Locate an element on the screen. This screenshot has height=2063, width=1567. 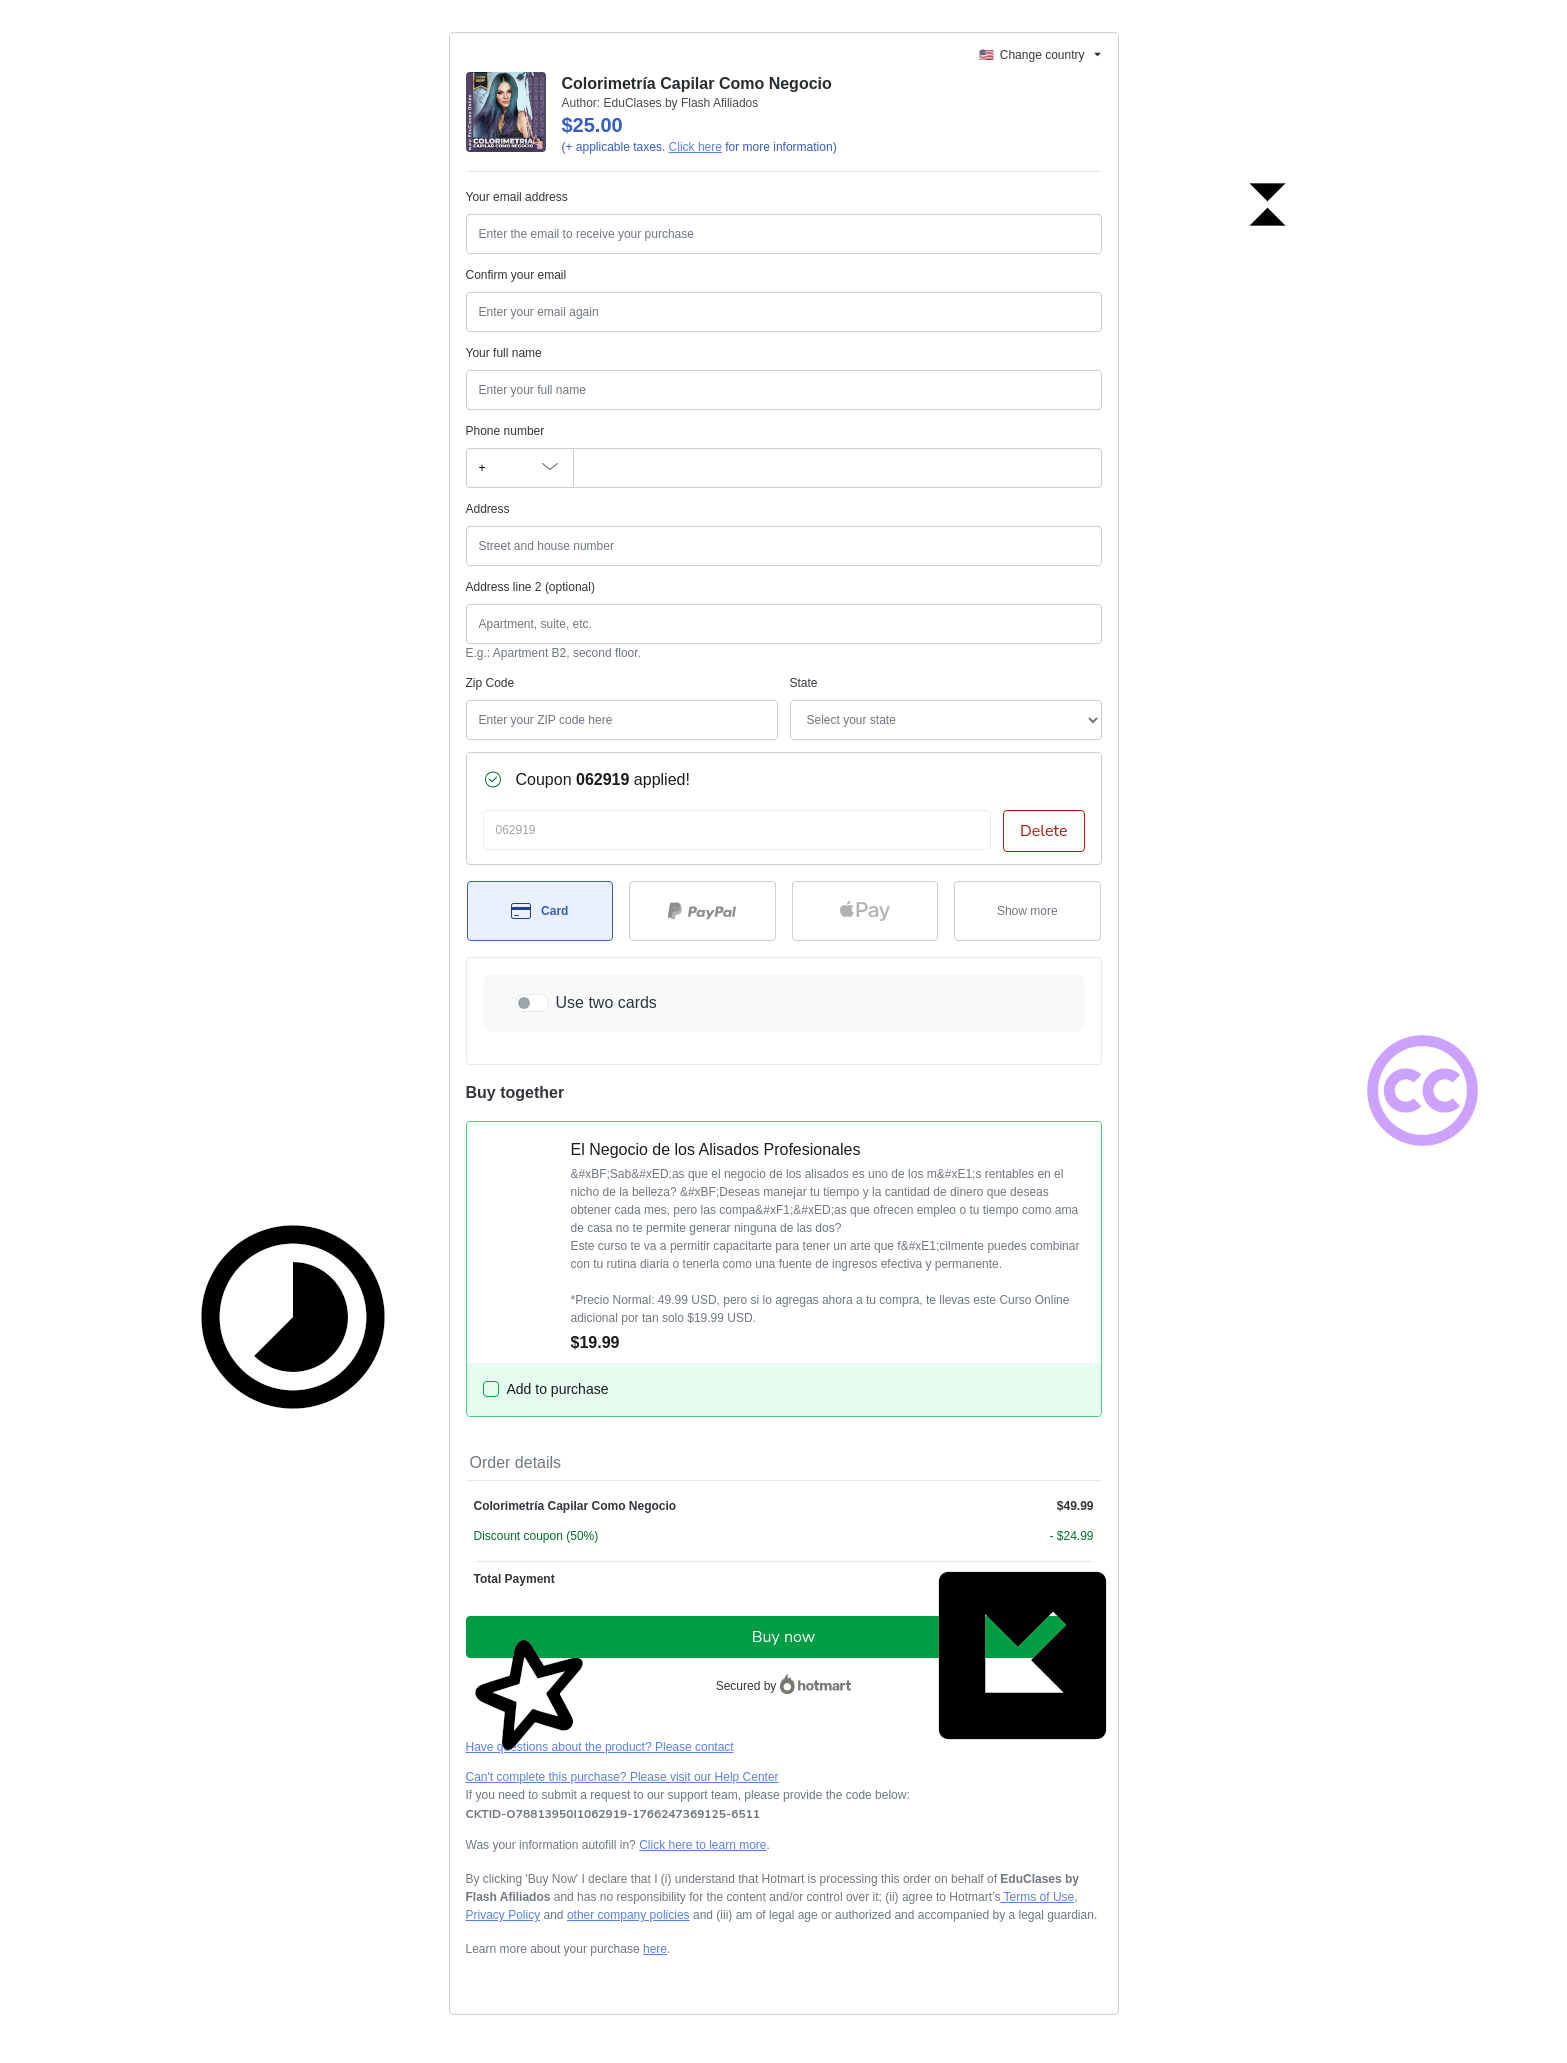
indicates content is licensed under creative commons is located at coordinates (1422, 1090).